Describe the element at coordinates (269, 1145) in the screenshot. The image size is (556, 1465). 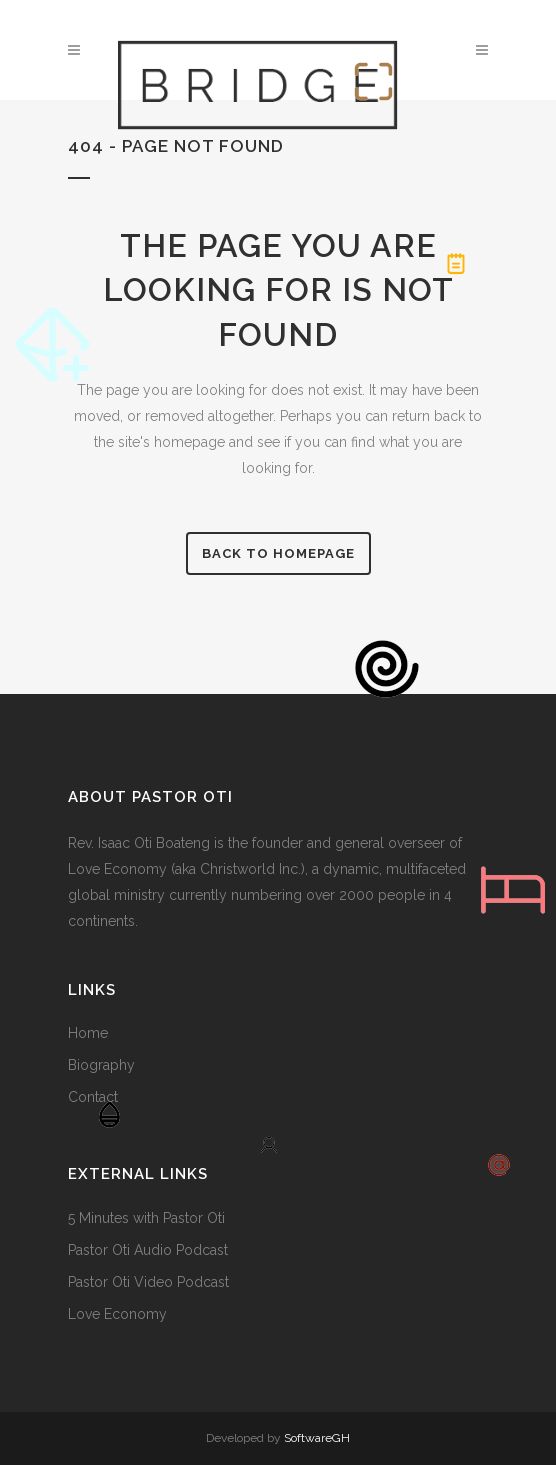
I see `view your profile` at that location.